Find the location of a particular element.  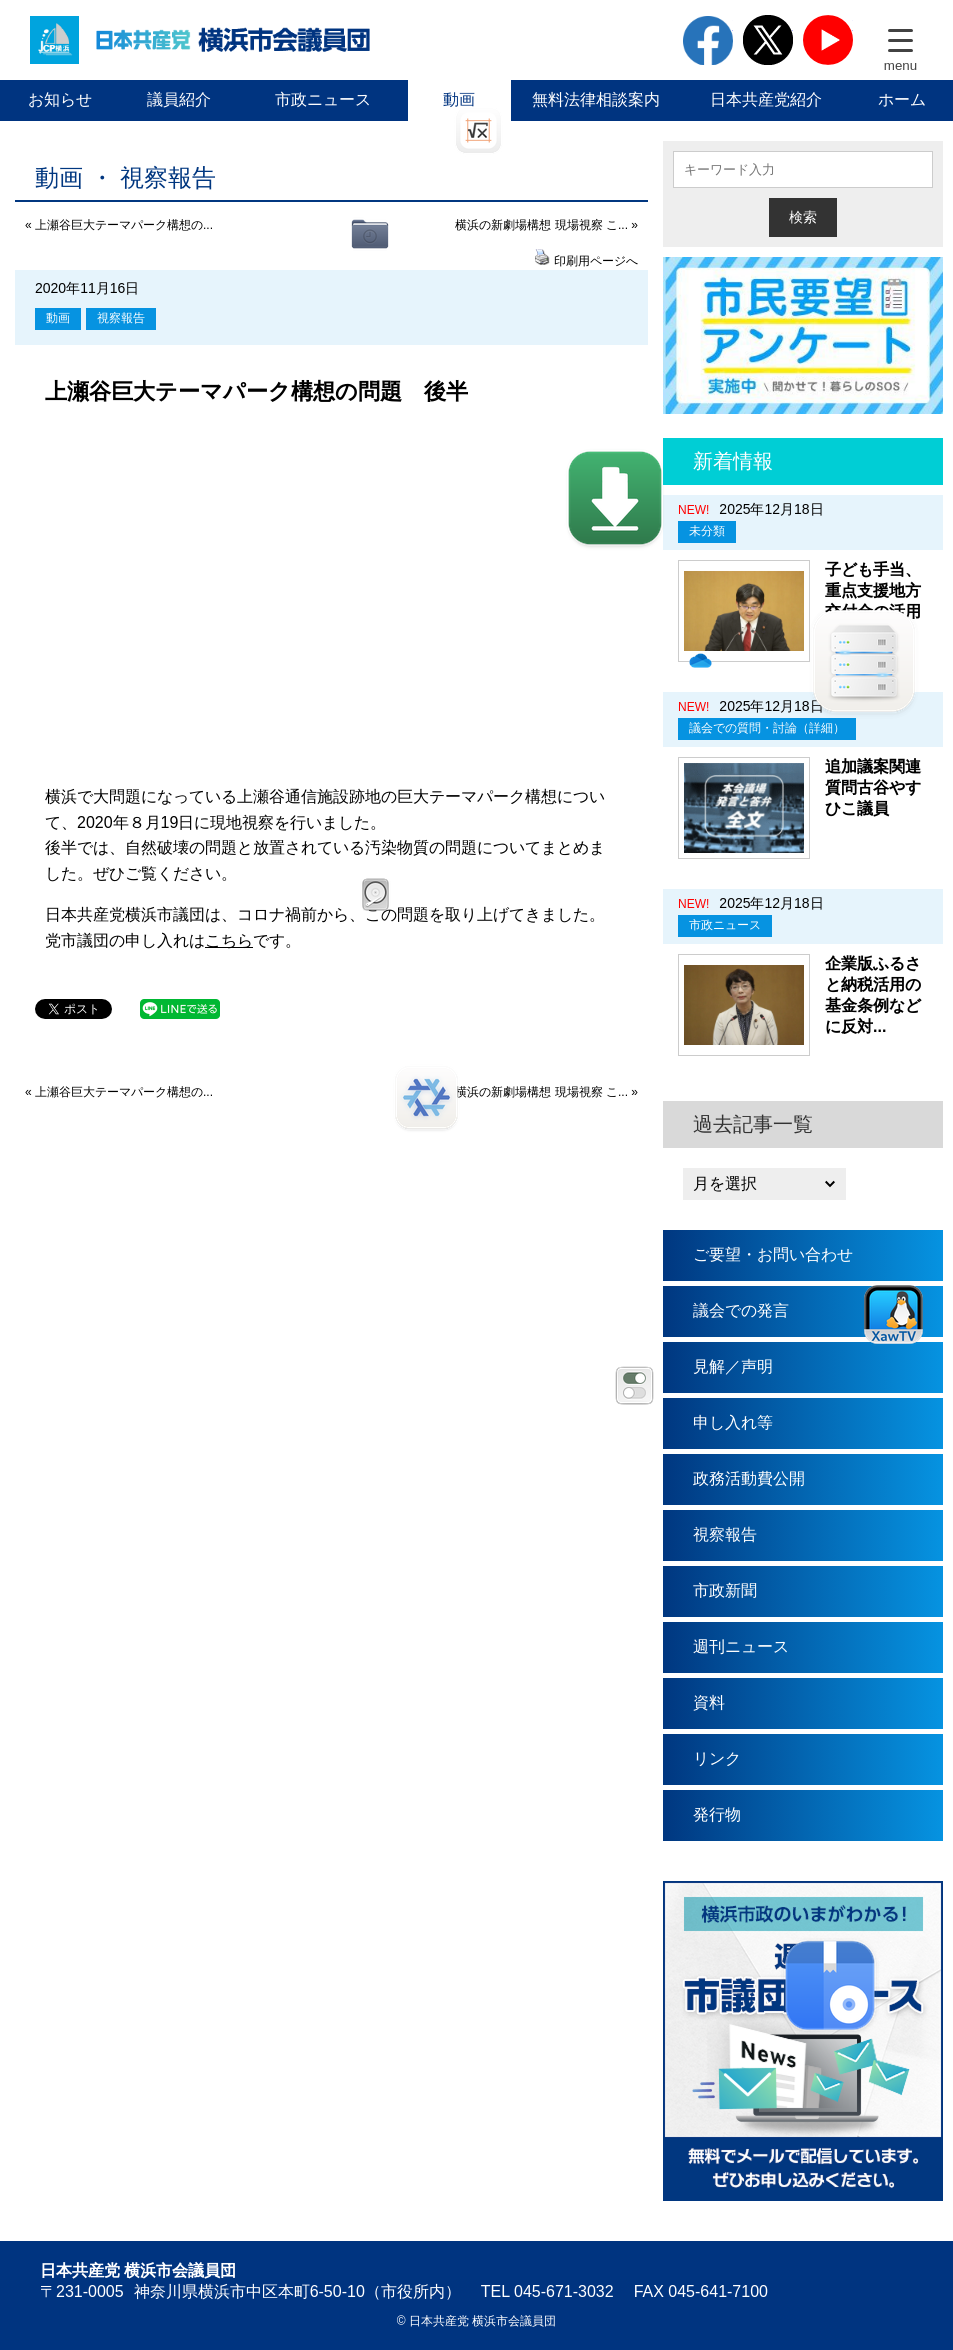

open microsoft onedrive is located at coordinates (700, 660).